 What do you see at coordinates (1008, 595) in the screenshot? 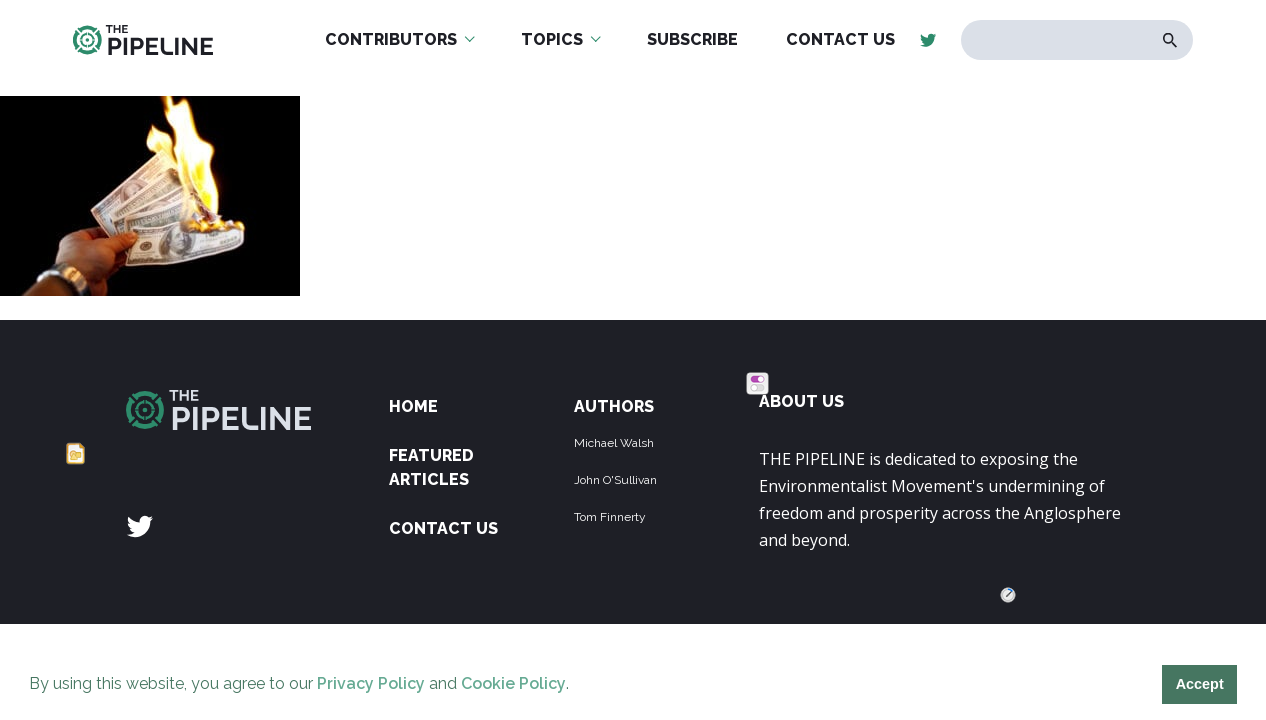
I see `open sysprof system profiler` at bounding box center [1008, 595].